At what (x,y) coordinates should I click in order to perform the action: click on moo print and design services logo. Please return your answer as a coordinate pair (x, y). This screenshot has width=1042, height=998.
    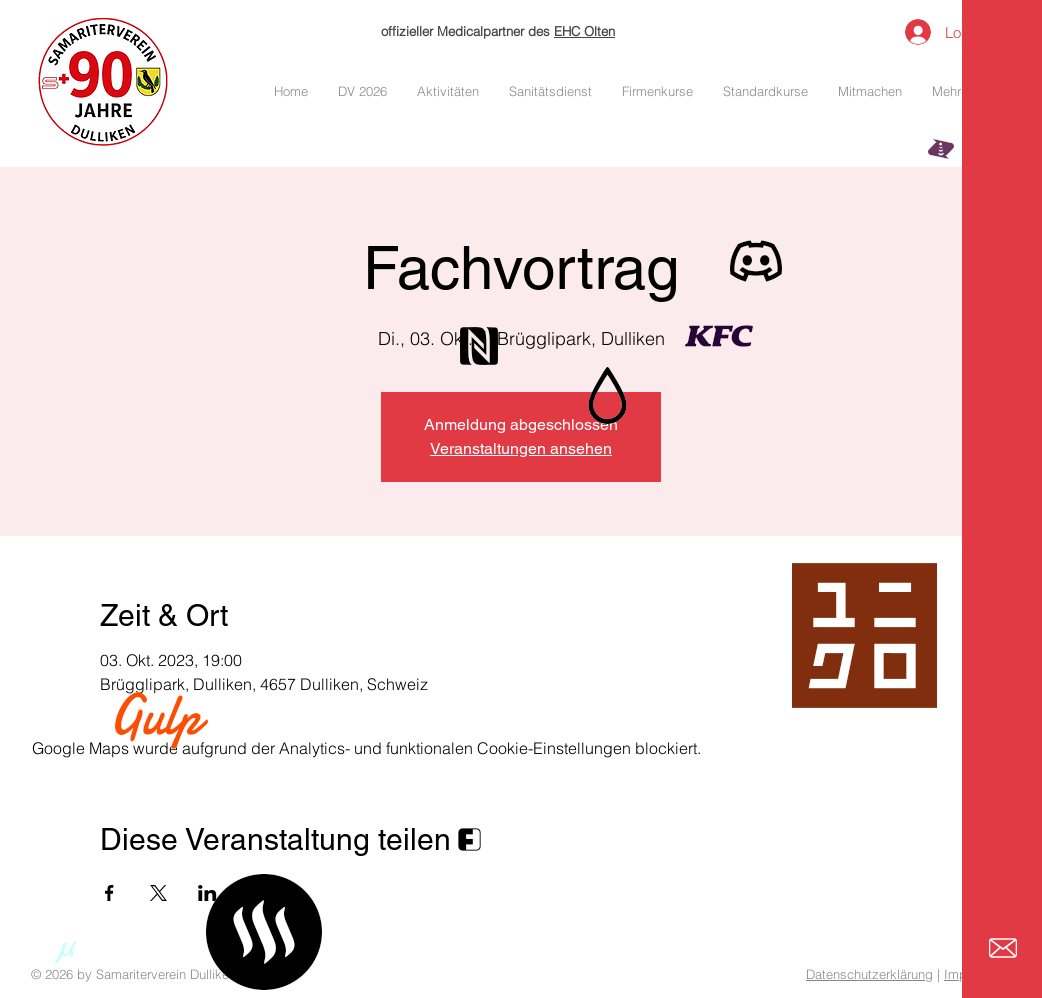
    Looking at the image, I should click on (607, 395).